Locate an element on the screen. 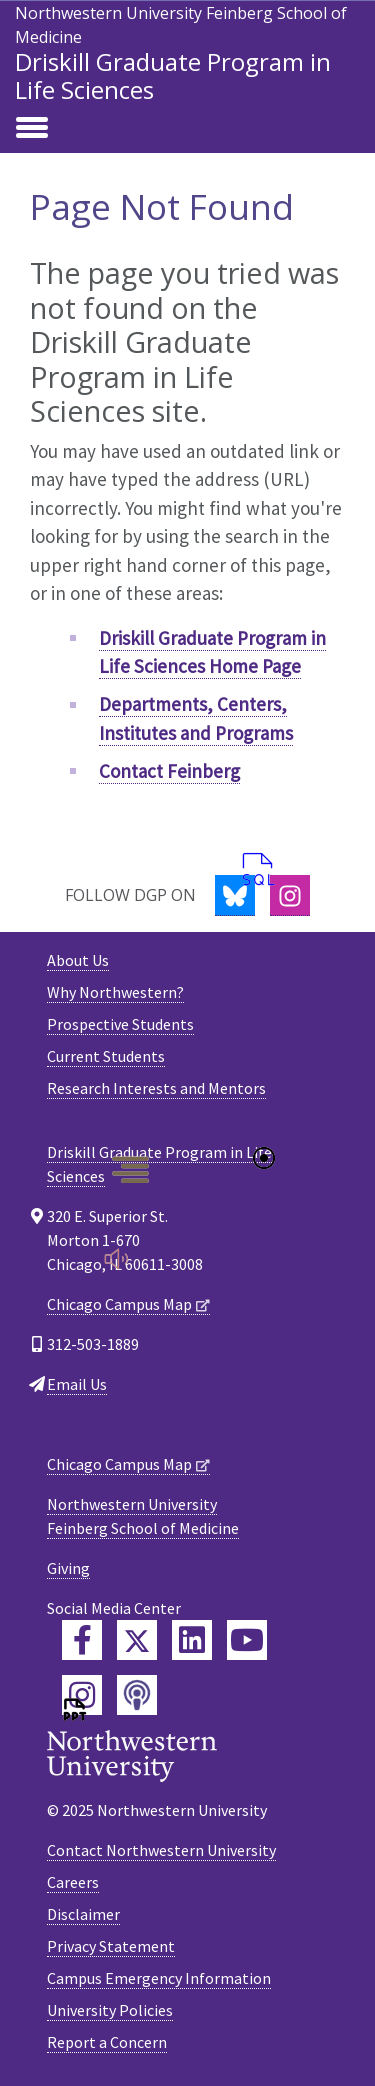 The height and width of the screenshot is (2086, 375). select this option (radio button) is located at coordinates (264, 1158).